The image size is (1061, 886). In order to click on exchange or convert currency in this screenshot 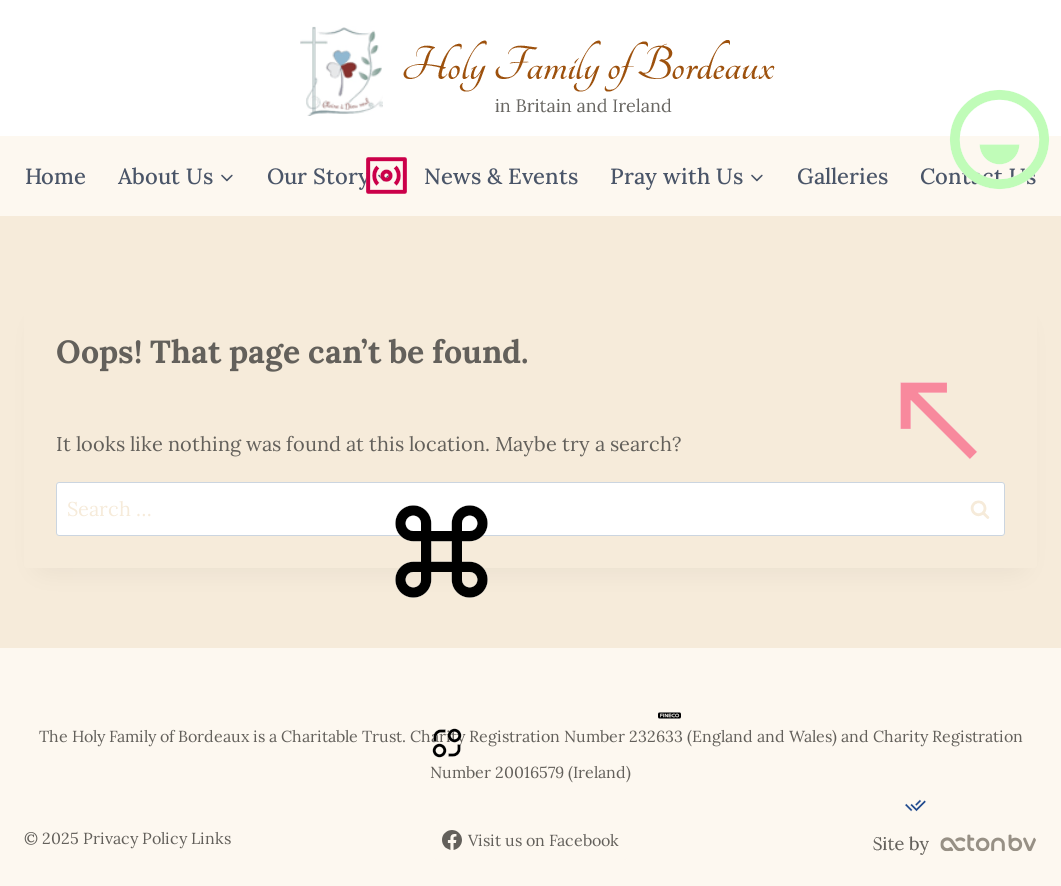, I will do `click(447, 743)`.